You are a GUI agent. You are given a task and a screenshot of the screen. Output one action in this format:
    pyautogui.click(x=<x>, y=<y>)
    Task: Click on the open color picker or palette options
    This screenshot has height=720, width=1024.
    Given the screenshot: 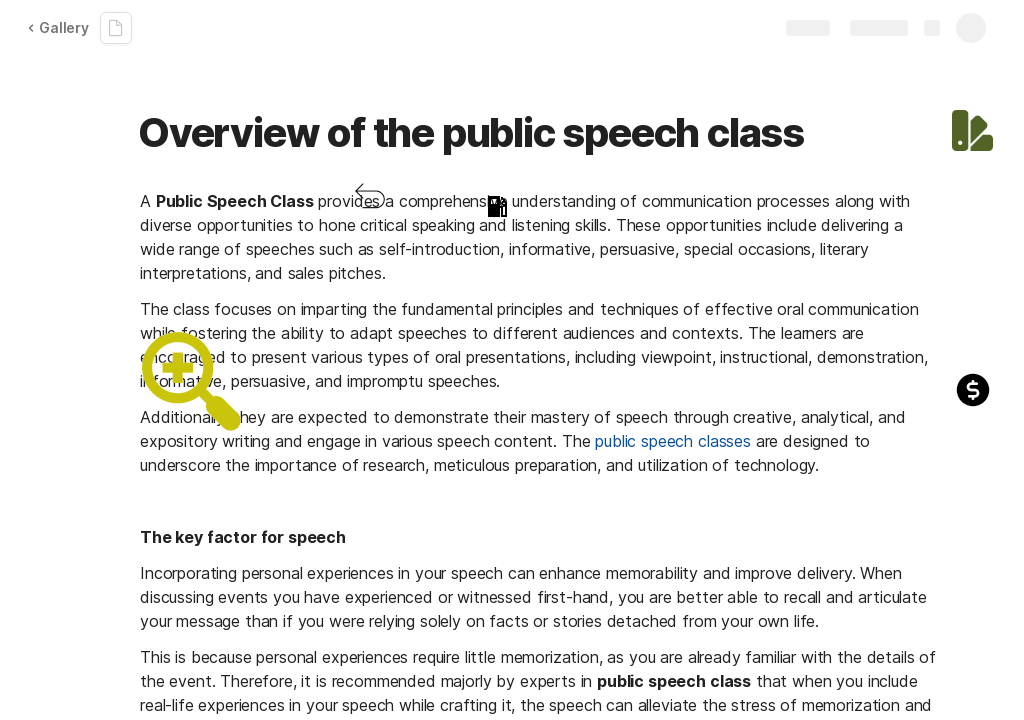 What is the action you would take?
    pyautogui.click(x=972, y=130)
    